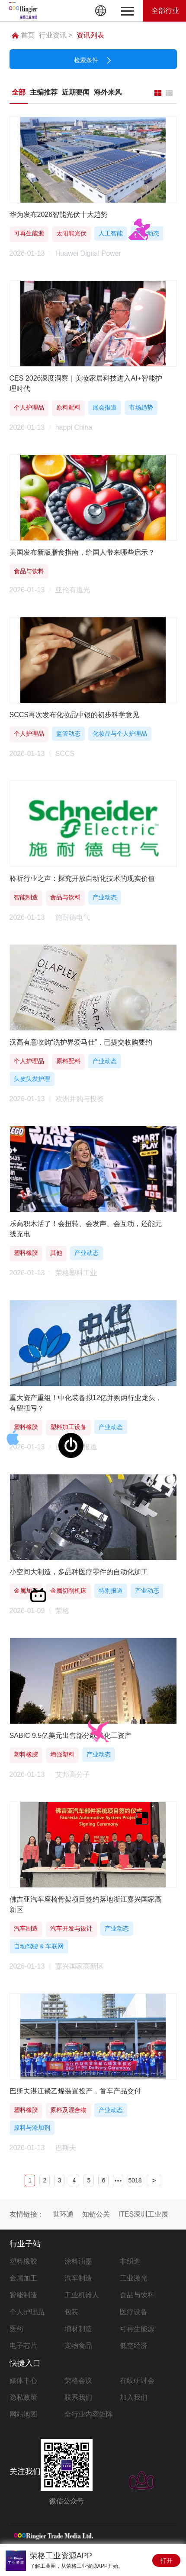 Image resolution: width=186 pixels, height=2576 pixels. I want to click on ratatui terminal UI library logo, so click(139, 229).